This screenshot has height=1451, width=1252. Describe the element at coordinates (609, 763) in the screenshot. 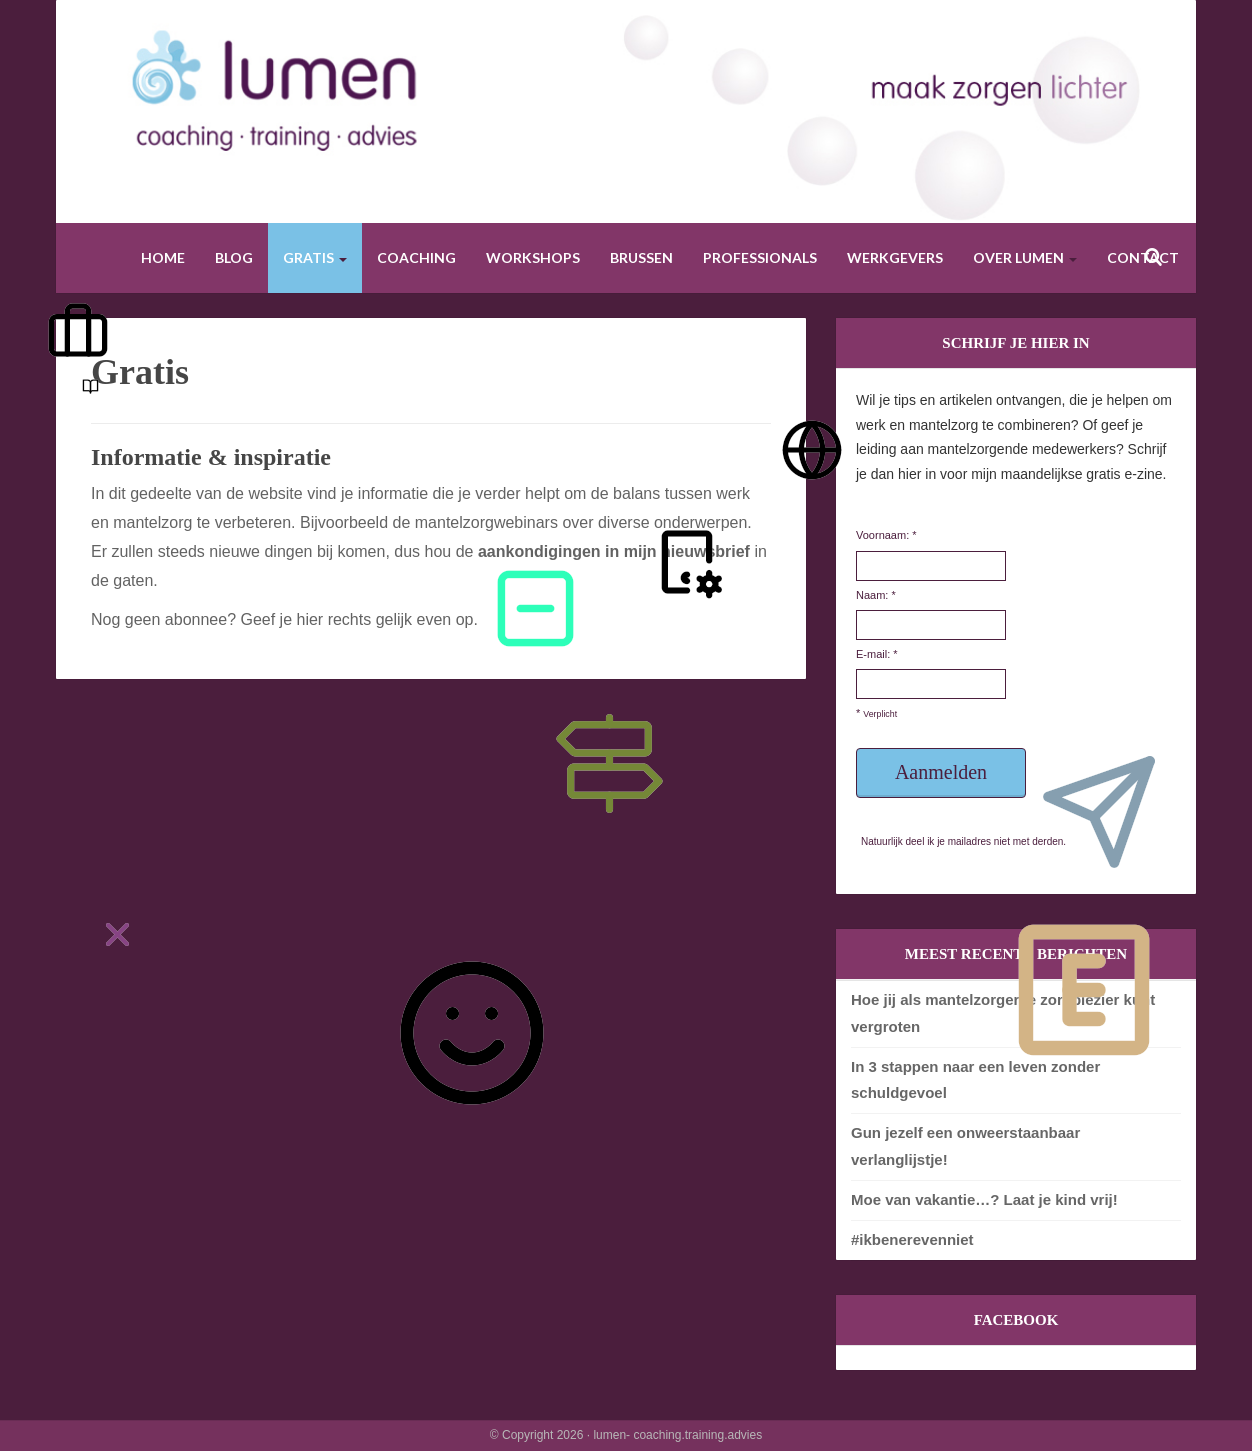

I see `navigate to directions or wayfinding options` at that location.